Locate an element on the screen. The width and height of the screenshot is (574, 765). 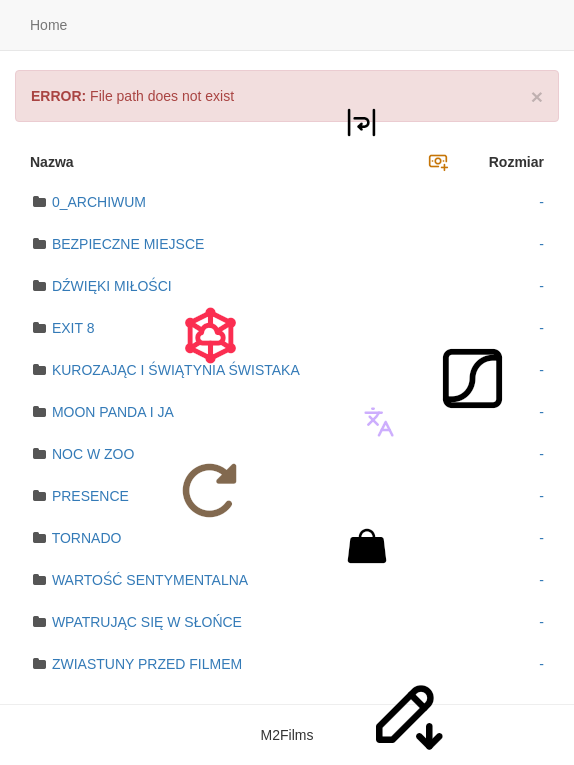
save or submit written content is located at coordinates (406, 713).